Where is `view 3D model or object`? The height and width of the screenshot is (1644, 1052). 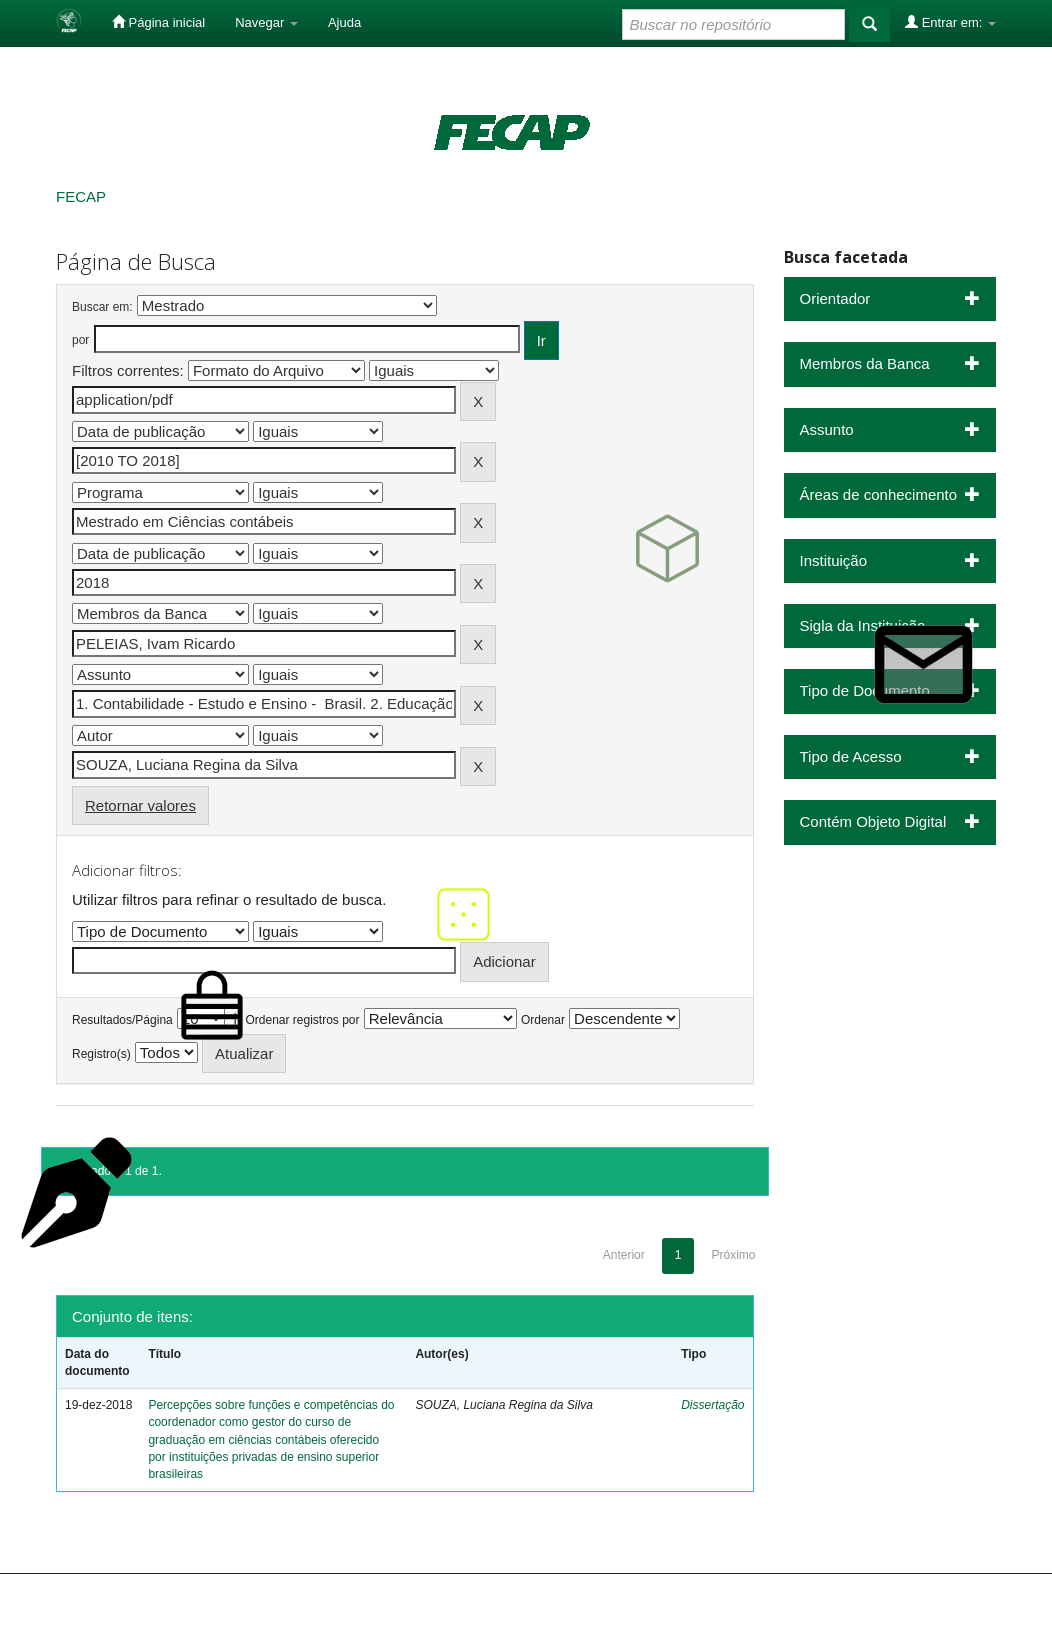 view 3D model or object is located at coordinates (667, 548).